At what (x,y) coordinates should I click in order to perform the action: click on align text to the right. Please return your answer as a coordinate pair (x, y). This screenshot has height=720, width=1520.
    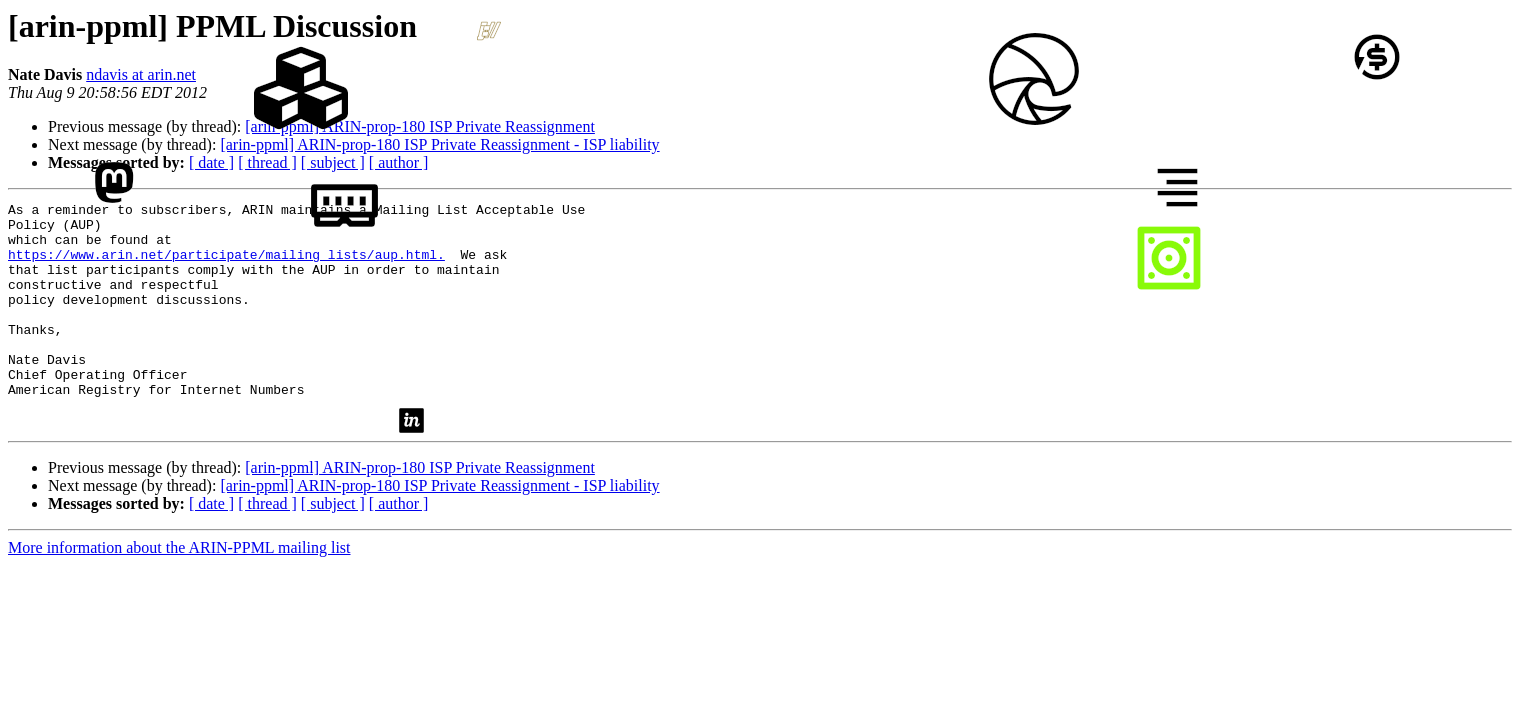
    Looking at the image, I should click on (1177, 186).